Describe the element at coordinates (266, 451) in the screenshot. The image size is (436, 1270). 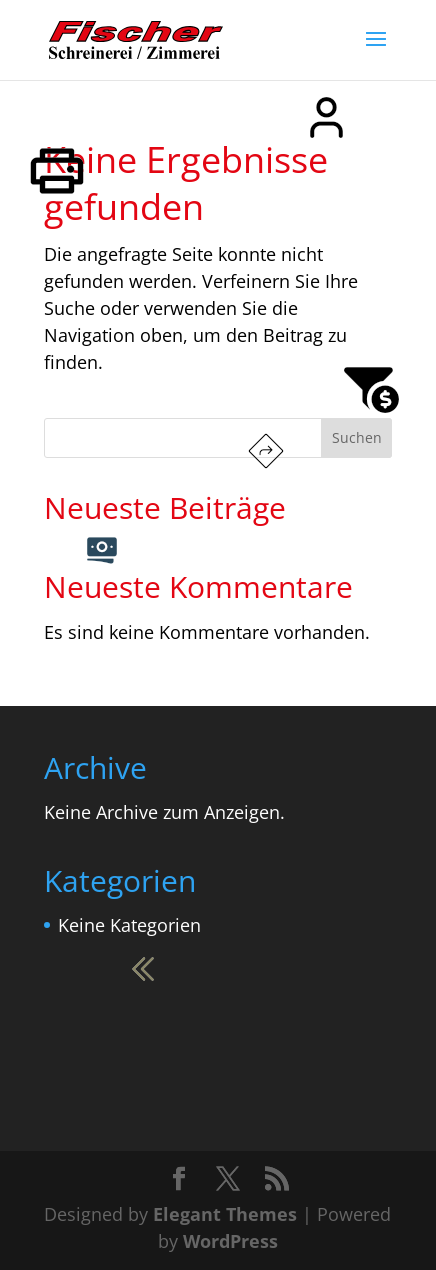
I see `indicates a turn or direction change ahead` at that location.